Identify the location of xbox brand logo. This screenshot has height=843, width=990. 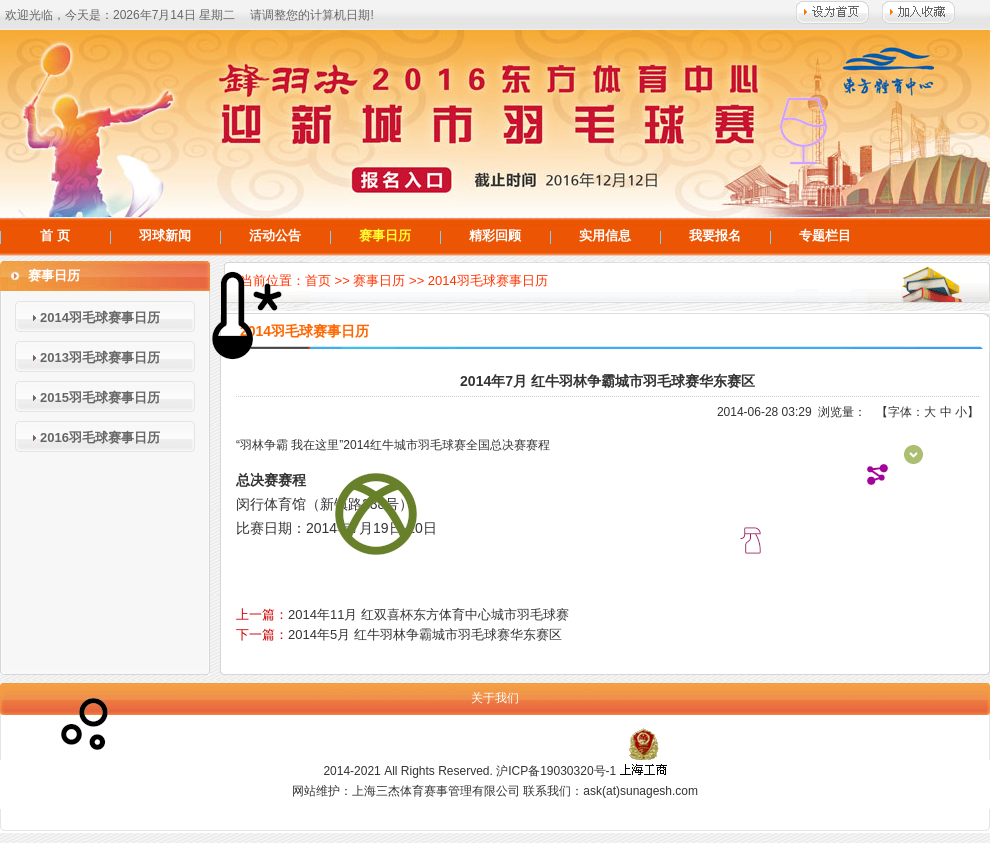
(376, 514).